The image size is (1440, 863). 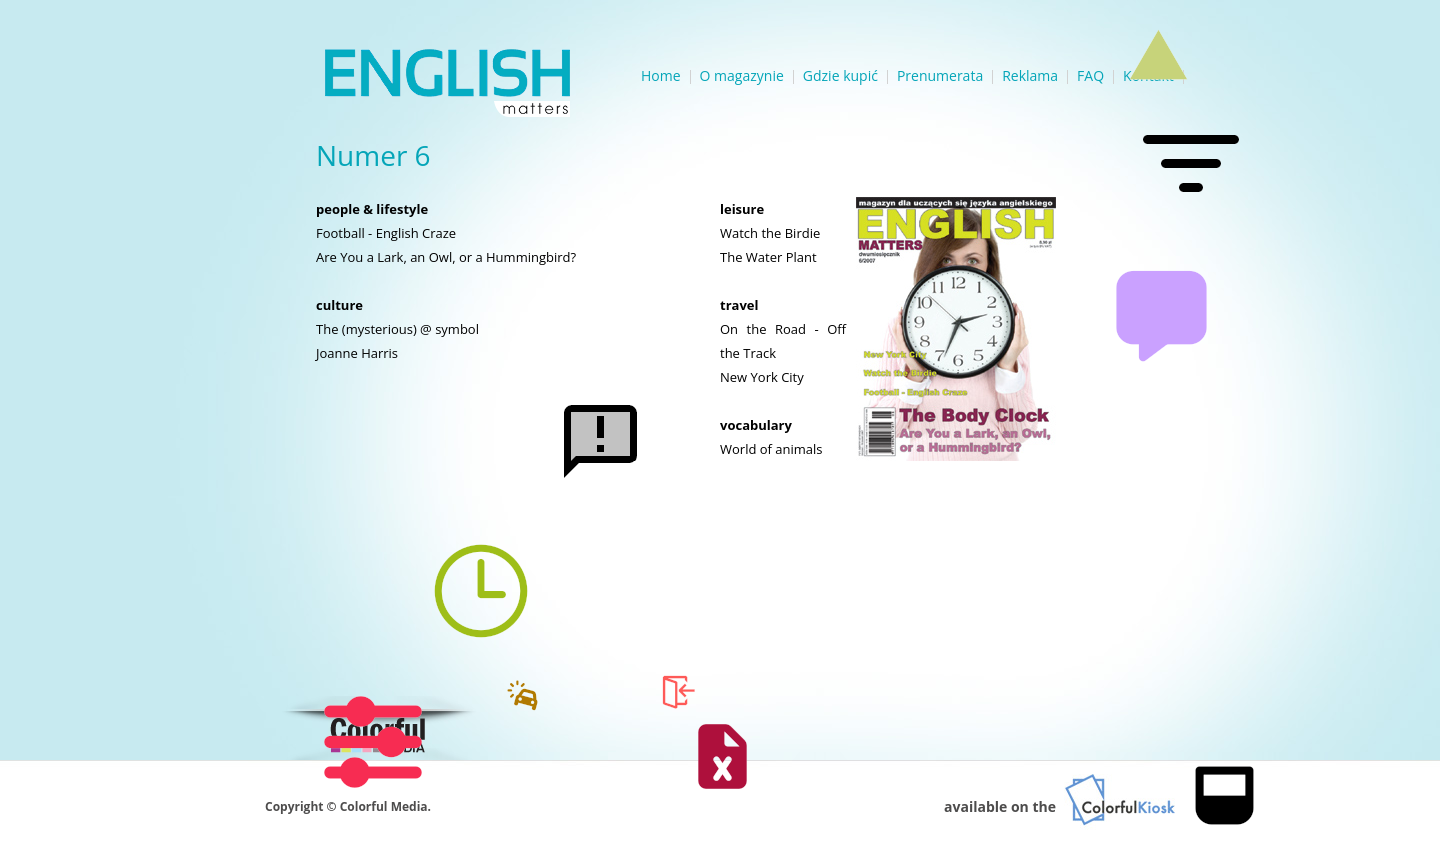 What do you see at coordinates (677, 690) in the screenshot?
I see `sign in to your account` at bounding box center [677, 690].